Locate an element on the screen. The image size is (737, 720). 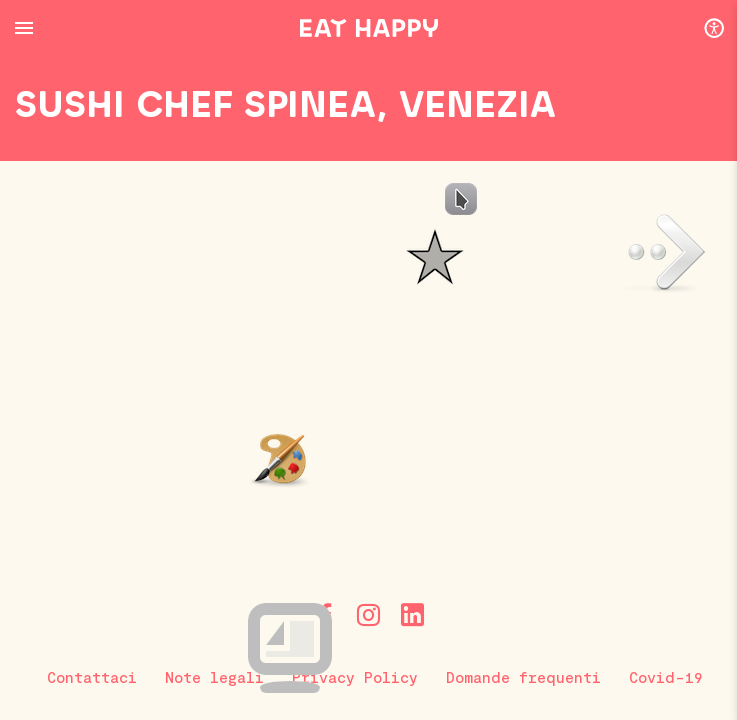
open graphics or drawing applications is located at coordinates (279, 460).